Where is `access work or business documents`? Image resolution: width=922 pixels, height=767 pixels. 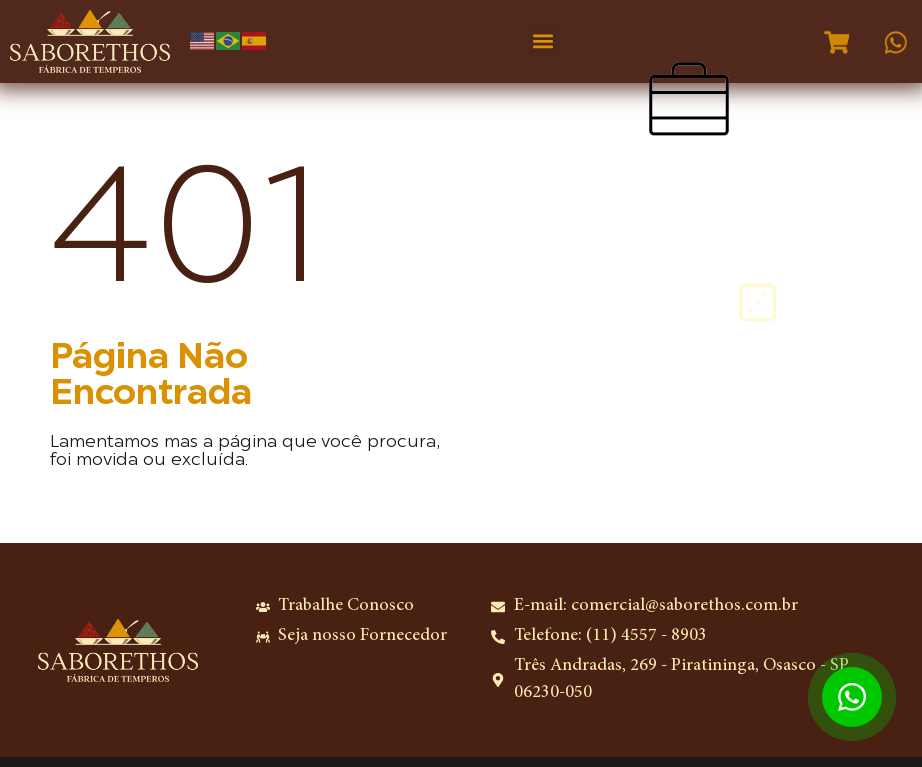
access work or business documents is located at coordinates (689, 102).